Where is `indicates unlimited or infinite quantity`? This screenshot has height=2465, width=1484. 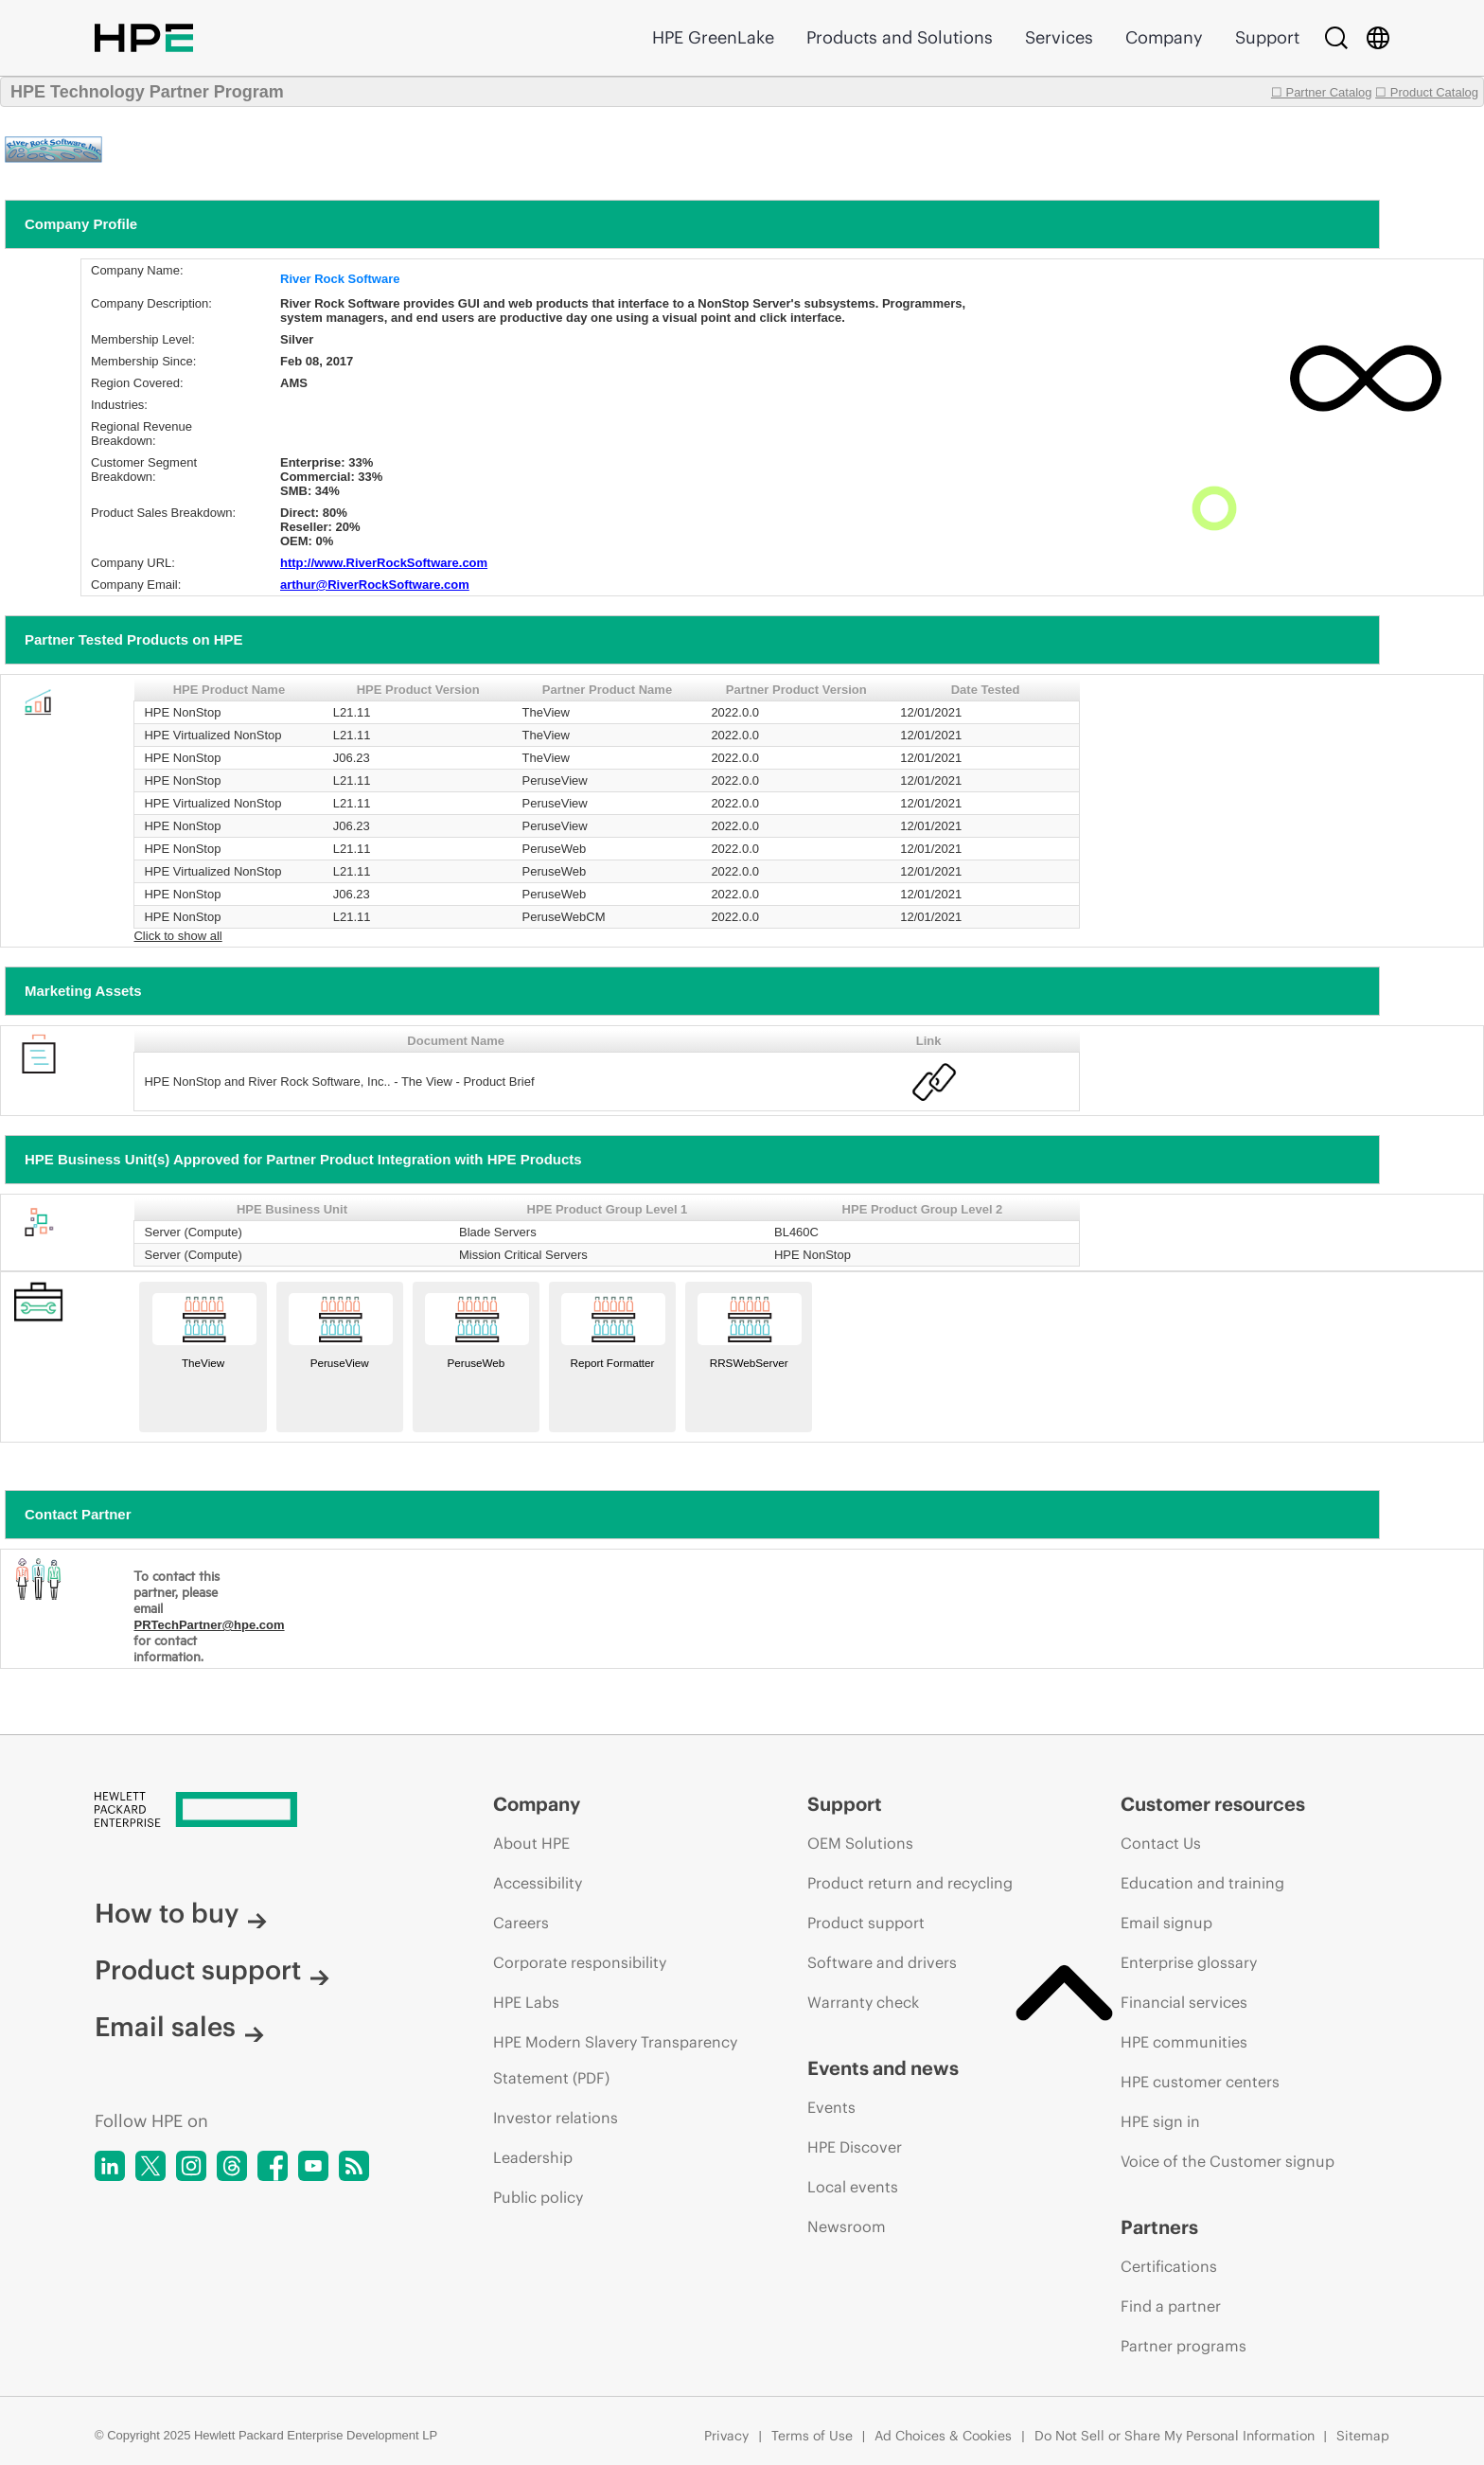
indicates unlimited or infinite quantity is located at coordinates (1366, 377).